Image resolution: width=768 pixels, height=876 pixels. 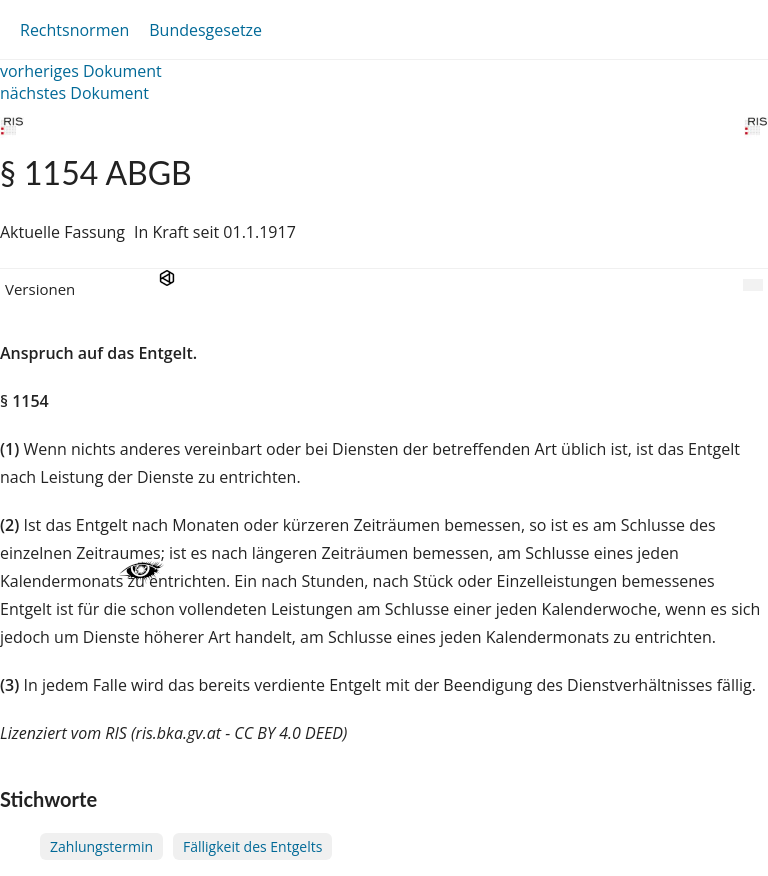 I want to click on apache cassandra database logo, so click(x=141, y=572).